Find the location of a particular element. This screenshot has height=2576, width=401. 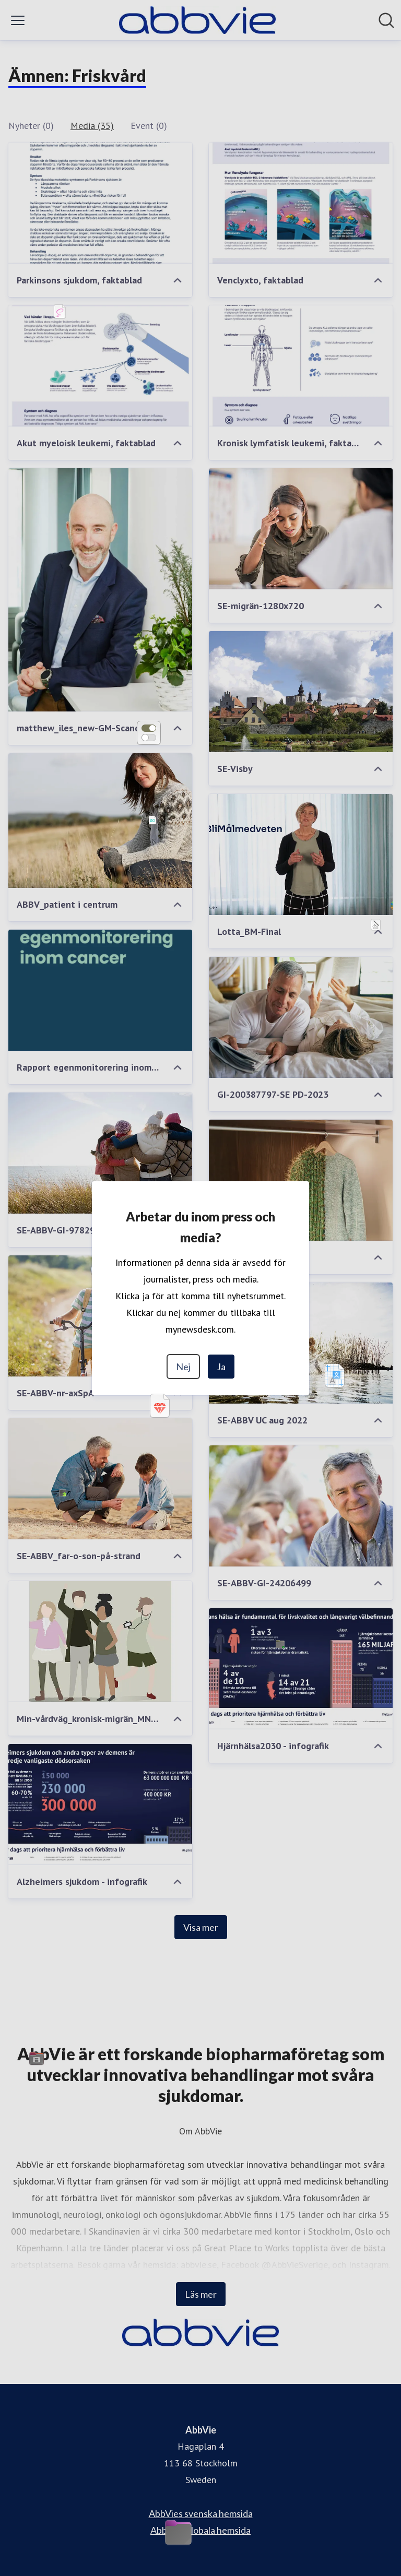

open folder to view contents is located at coordinates (178, 2532).